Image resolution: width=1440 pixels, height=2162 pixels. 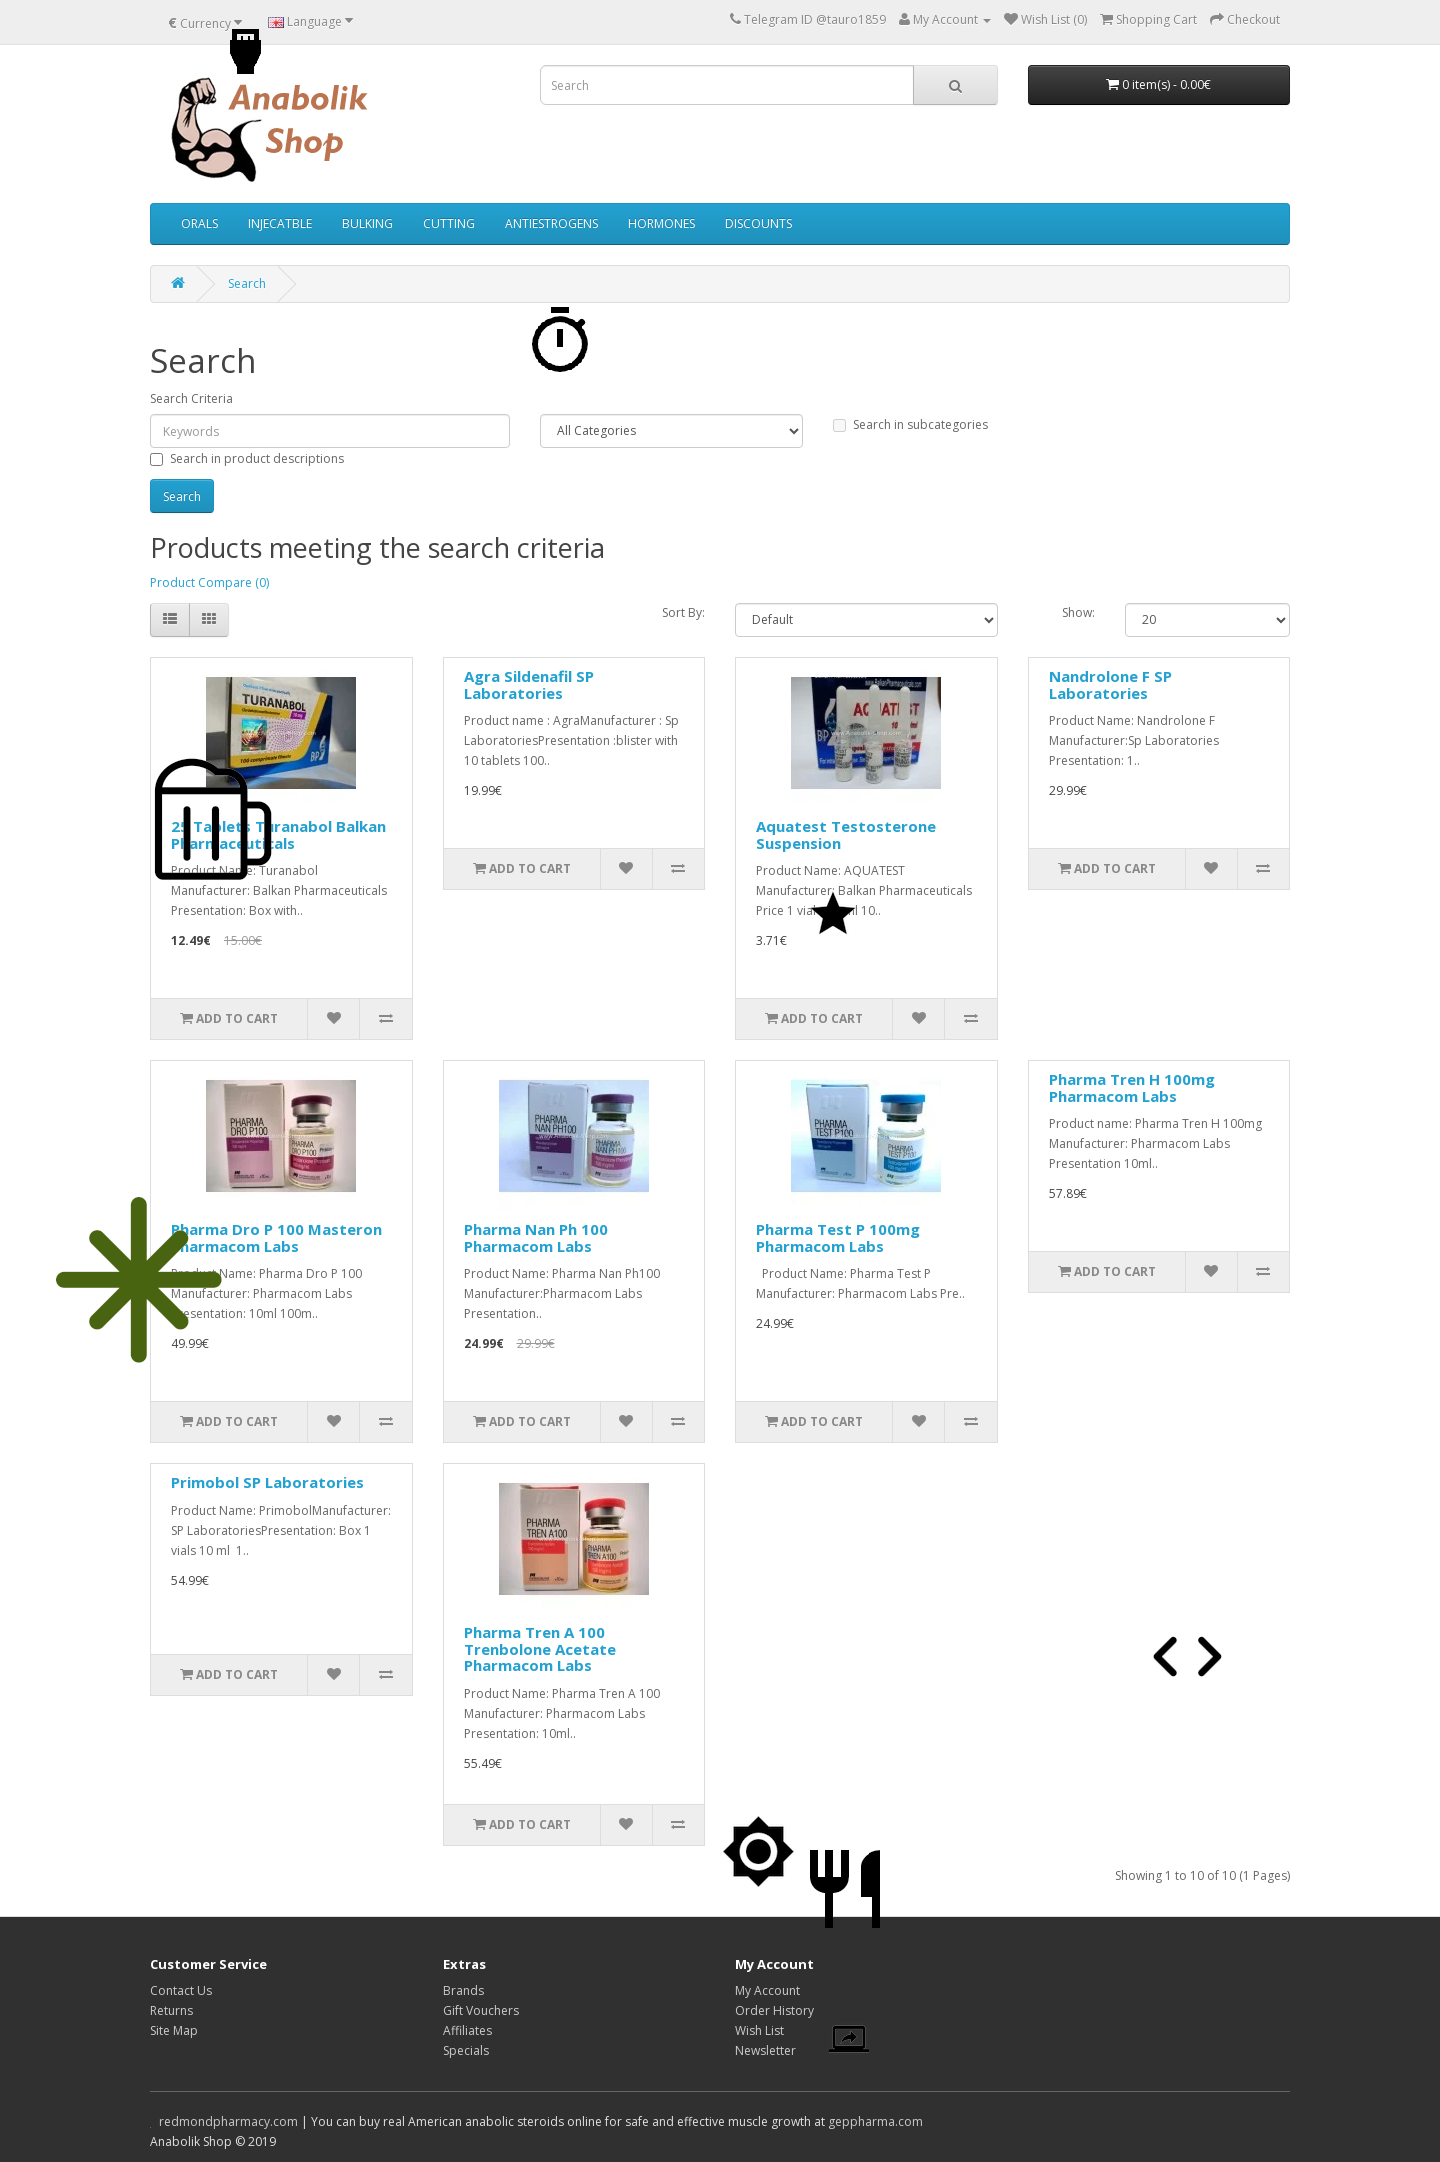 I want to click on indicates a featured or highlighted item, so click(x=141, y=1282).